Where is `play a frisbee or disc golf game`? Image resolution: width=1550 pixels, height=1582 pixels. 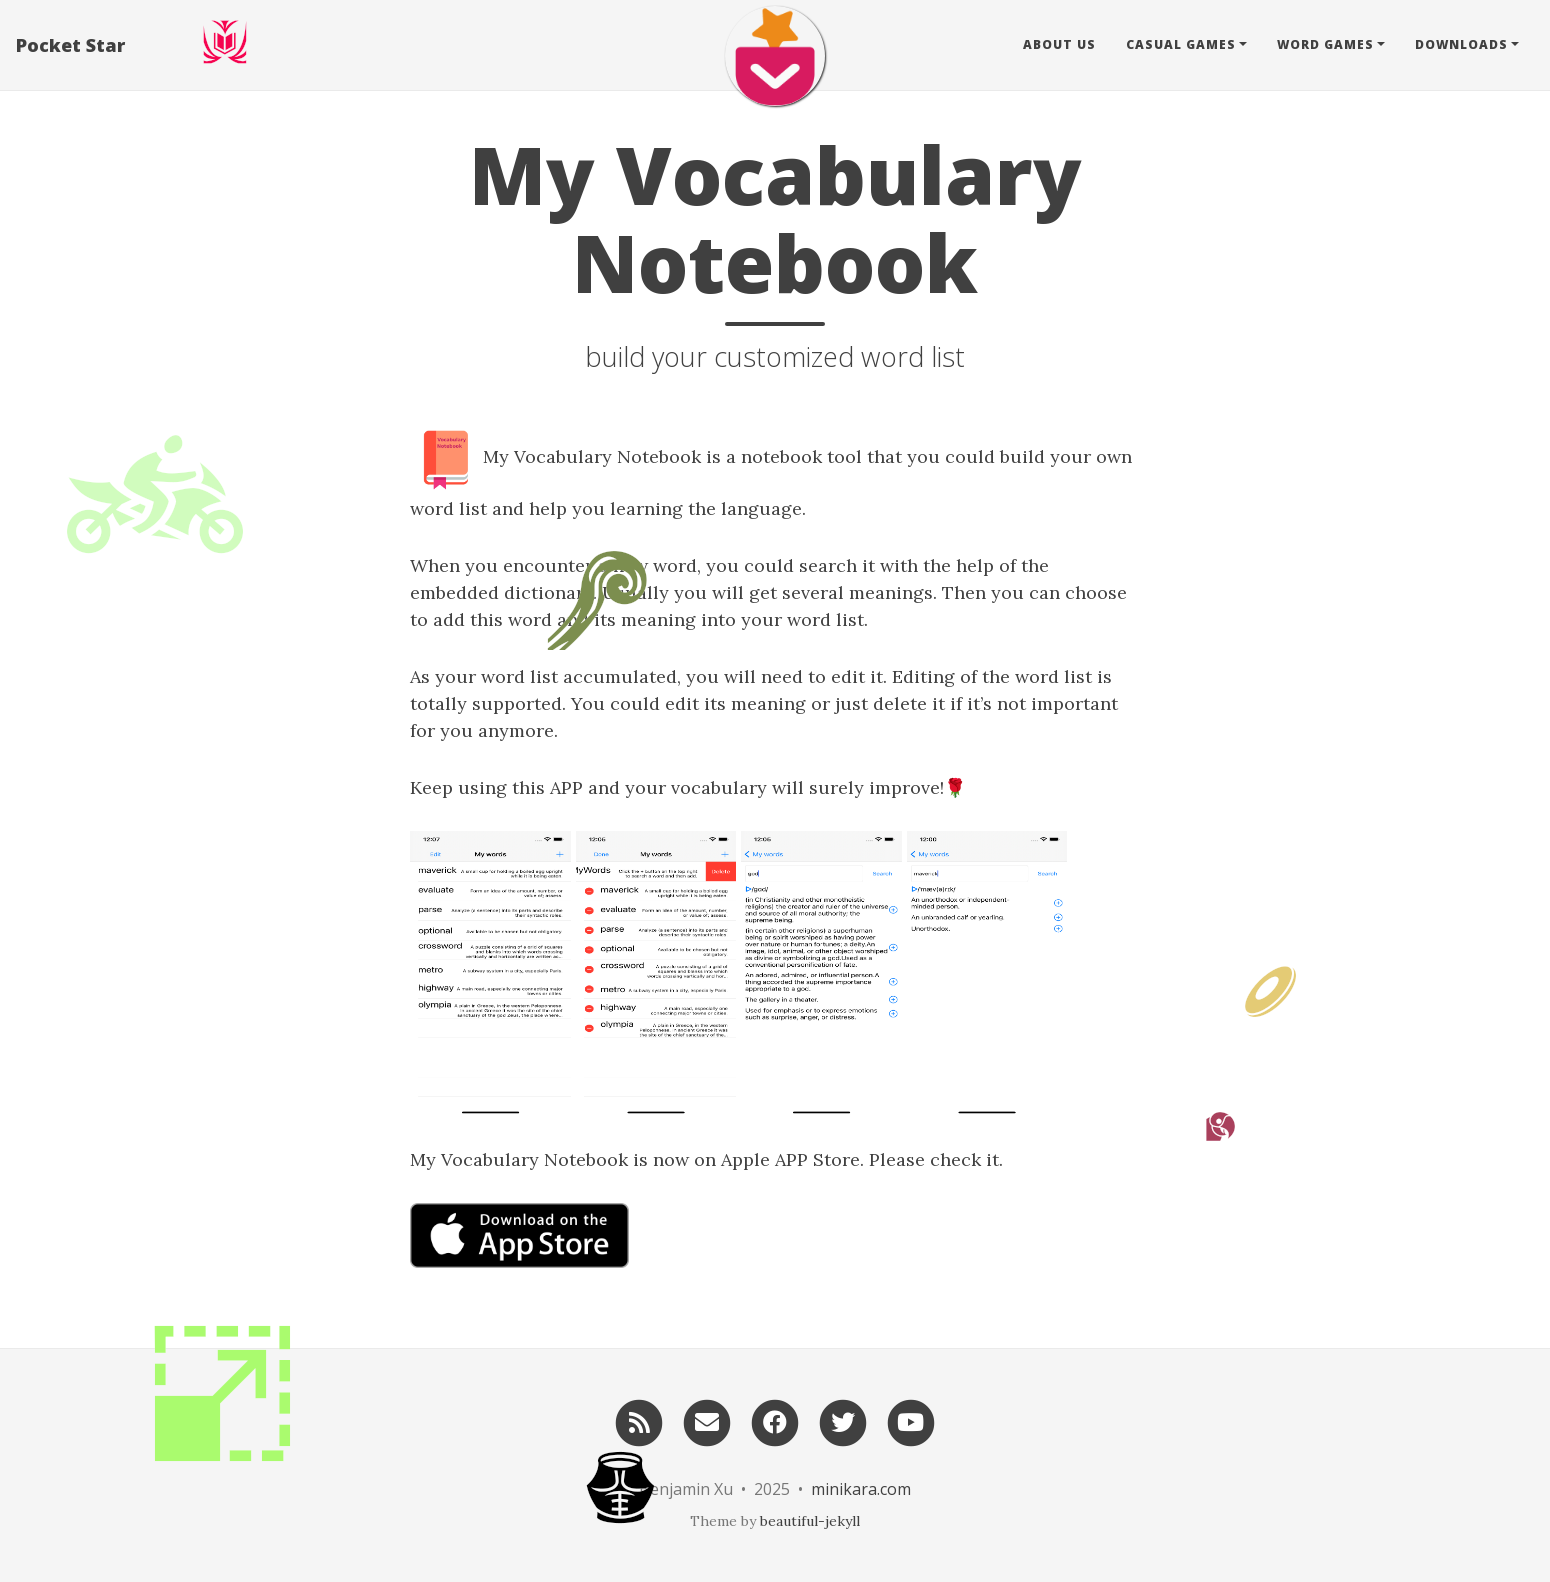 play a frisbee or disc golf game is located at coordinates (1270, 991).